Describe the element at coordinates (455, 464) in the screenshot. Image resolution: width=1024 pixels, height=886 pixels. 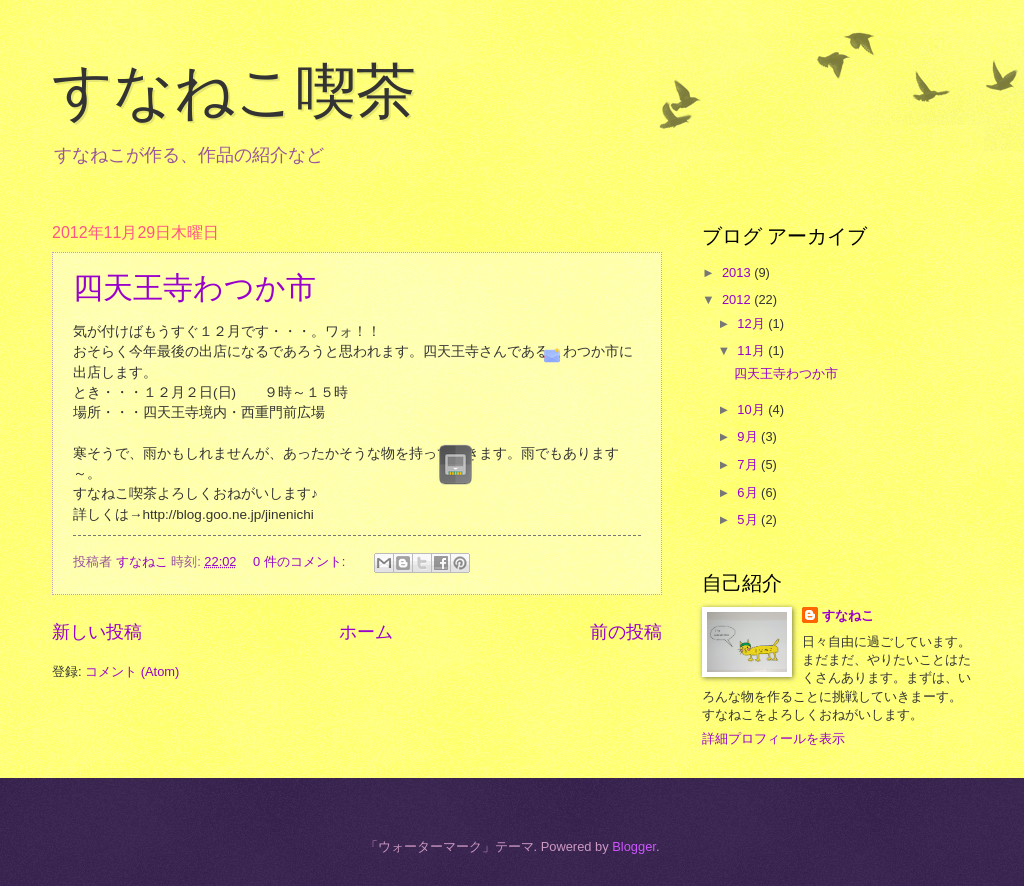
I see `nintendo ds rom file` at that location.